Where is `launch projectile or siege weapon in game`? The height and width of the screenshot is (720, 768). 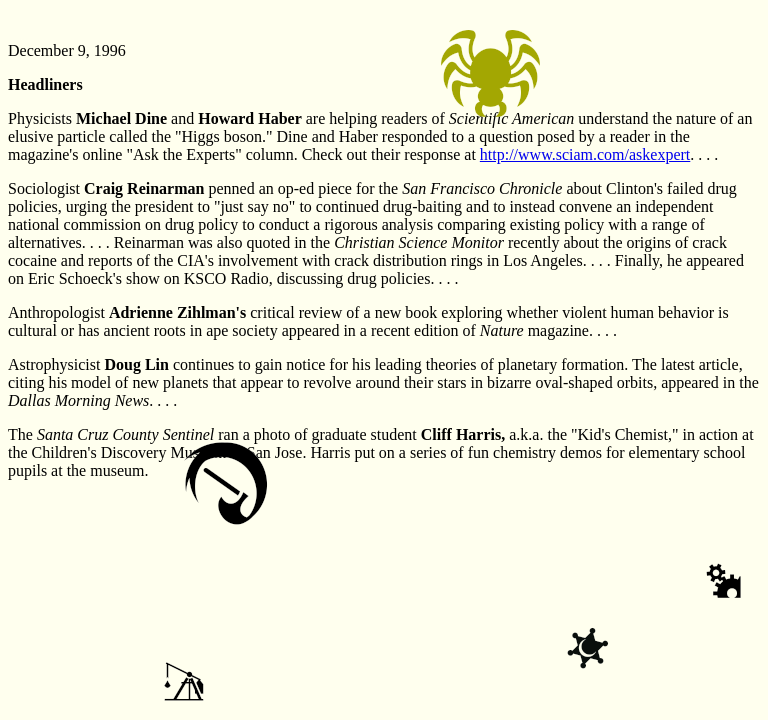
launch projectile or siege weapon in game is located at coordinates (184, 680).